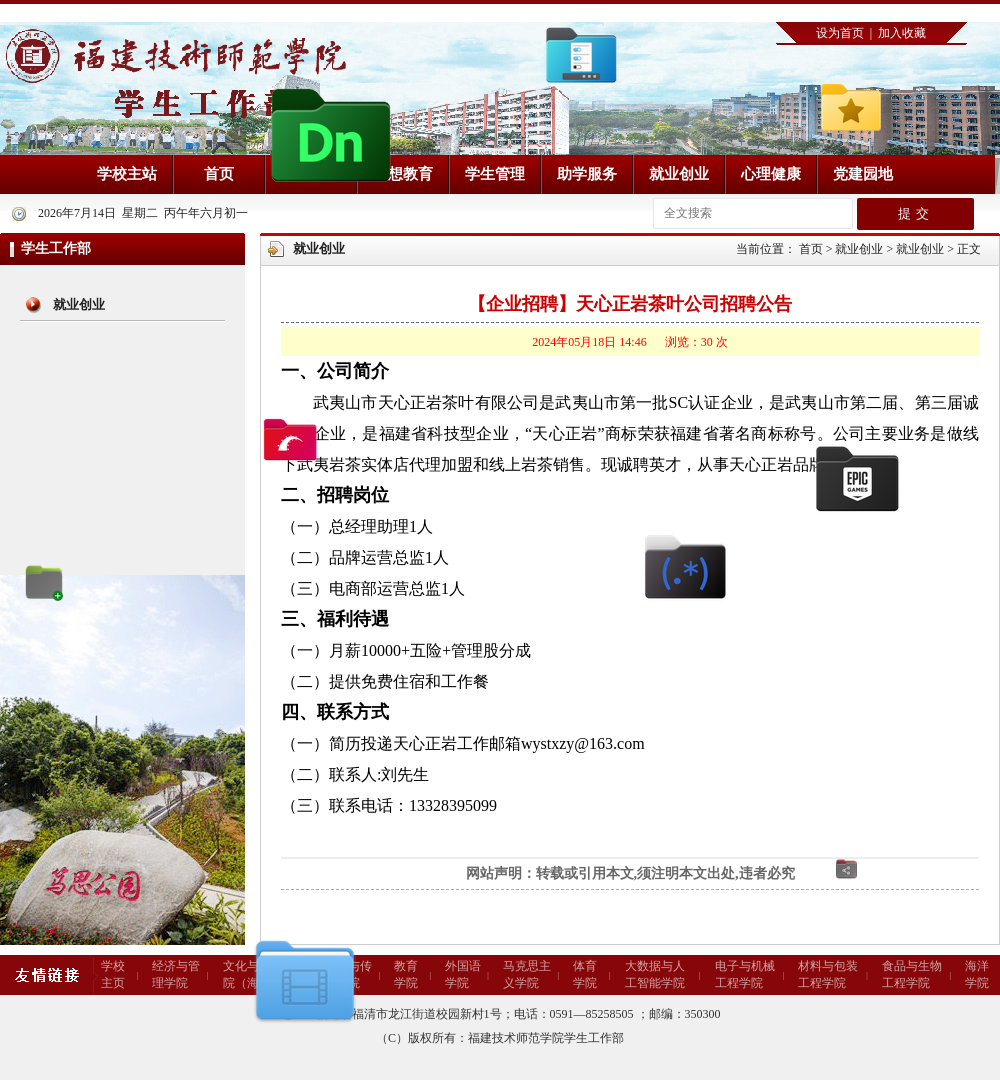 The width and height of the screenshot is (1000, 1083). Describe the element at coordinates (857, 481) in the screenshot. I see `open epic games store folder` at that location.